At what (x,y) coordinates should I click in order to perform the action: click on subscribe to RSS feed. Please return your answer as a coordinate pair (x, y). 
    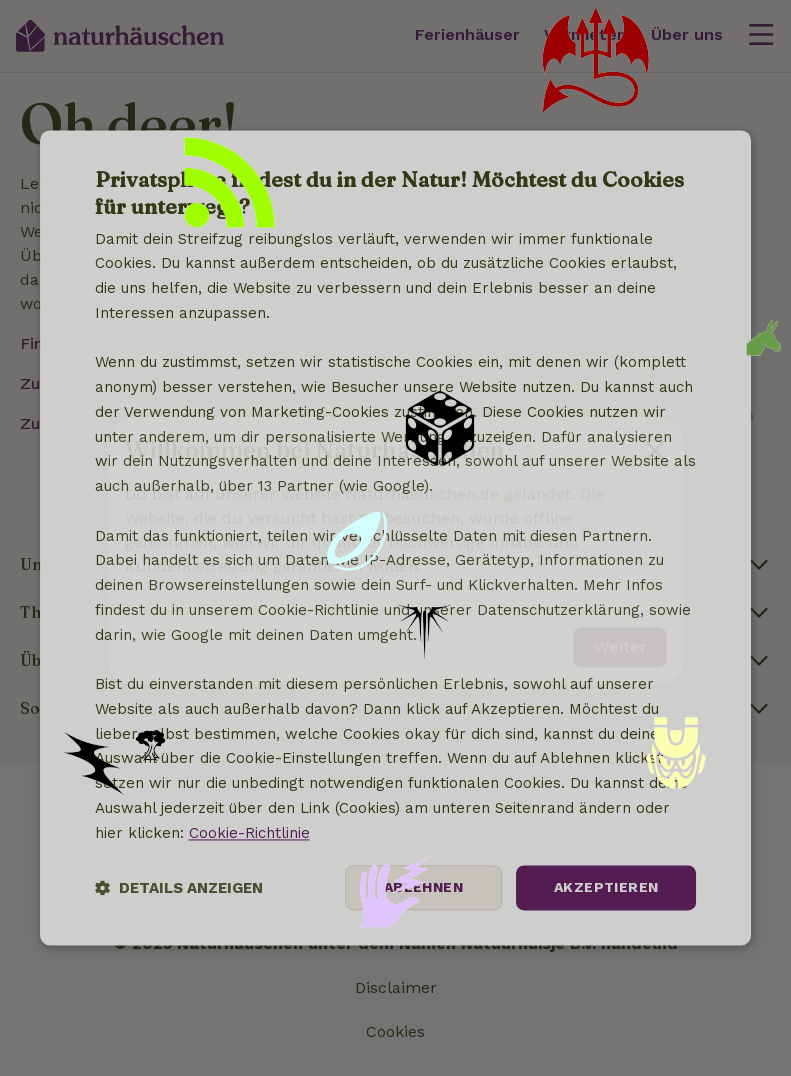
    Looking at the image, I should click on (229, 182).